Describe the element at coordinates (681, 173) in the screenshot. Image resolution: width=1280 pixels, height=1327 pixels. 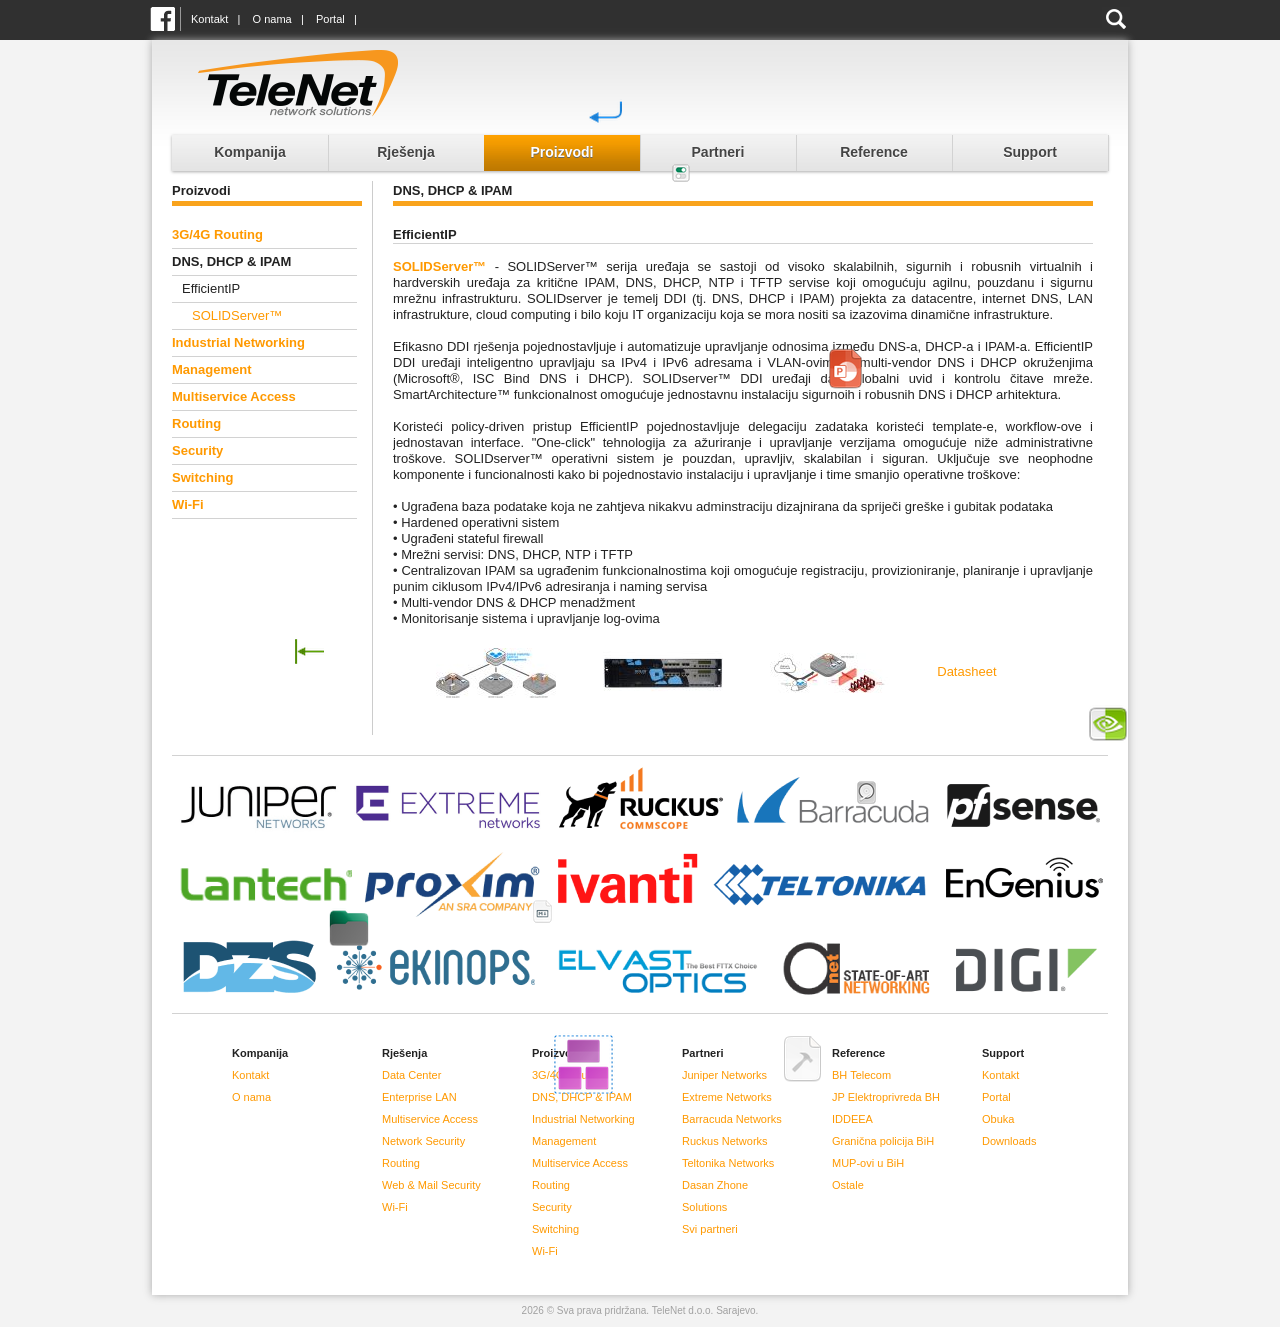
I see `open desktop preferences and settings` at that location.